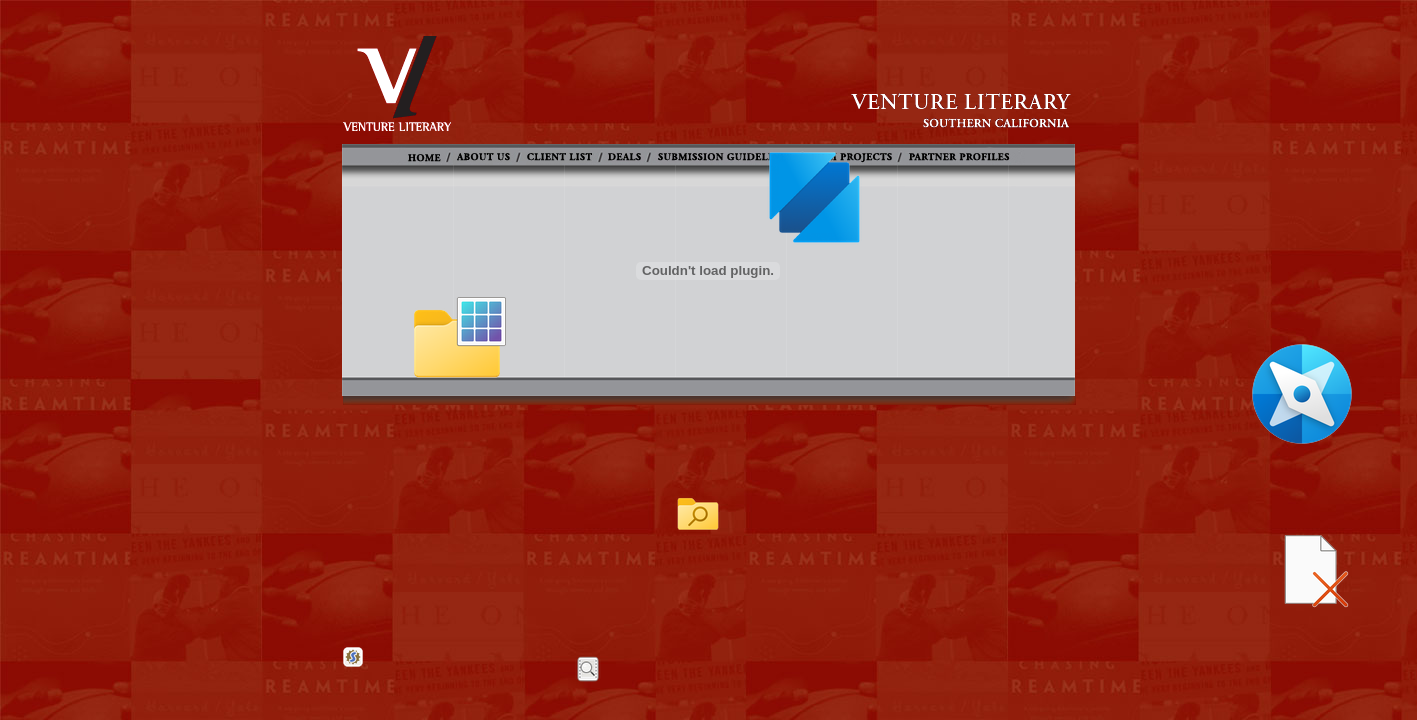  I want to click on open slade editor application, so click(353, 657).